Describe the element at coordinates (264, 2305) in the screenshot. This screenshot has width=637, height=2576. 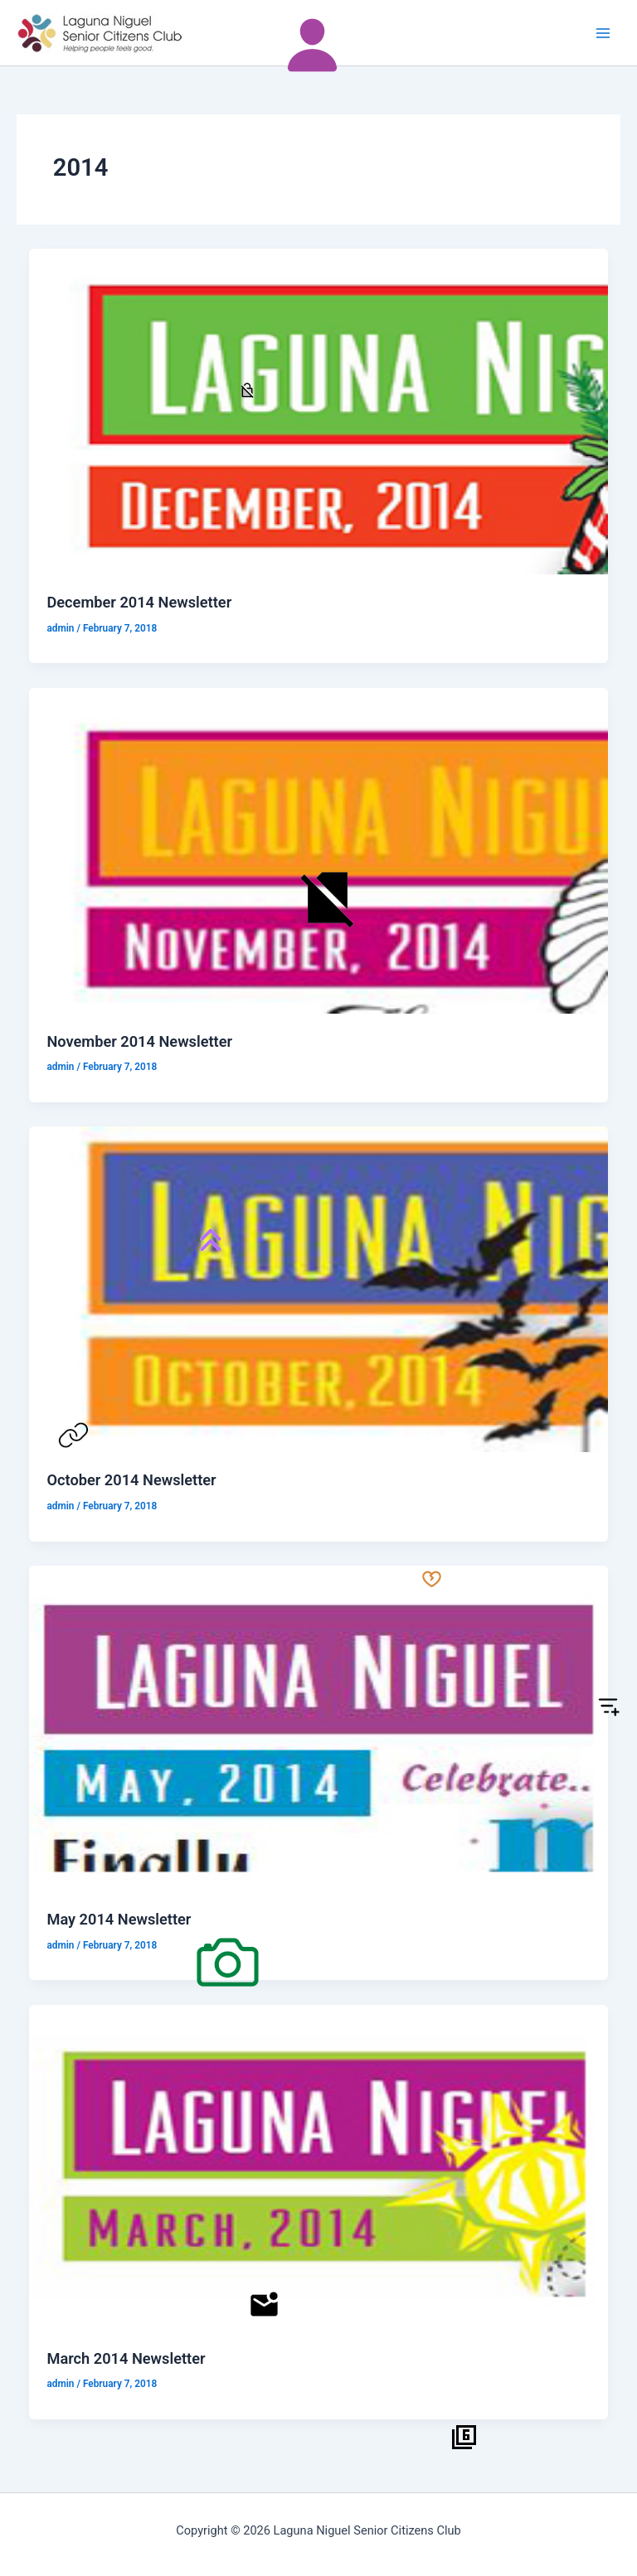
I see `indicates an unread email in your inbox` at that location.